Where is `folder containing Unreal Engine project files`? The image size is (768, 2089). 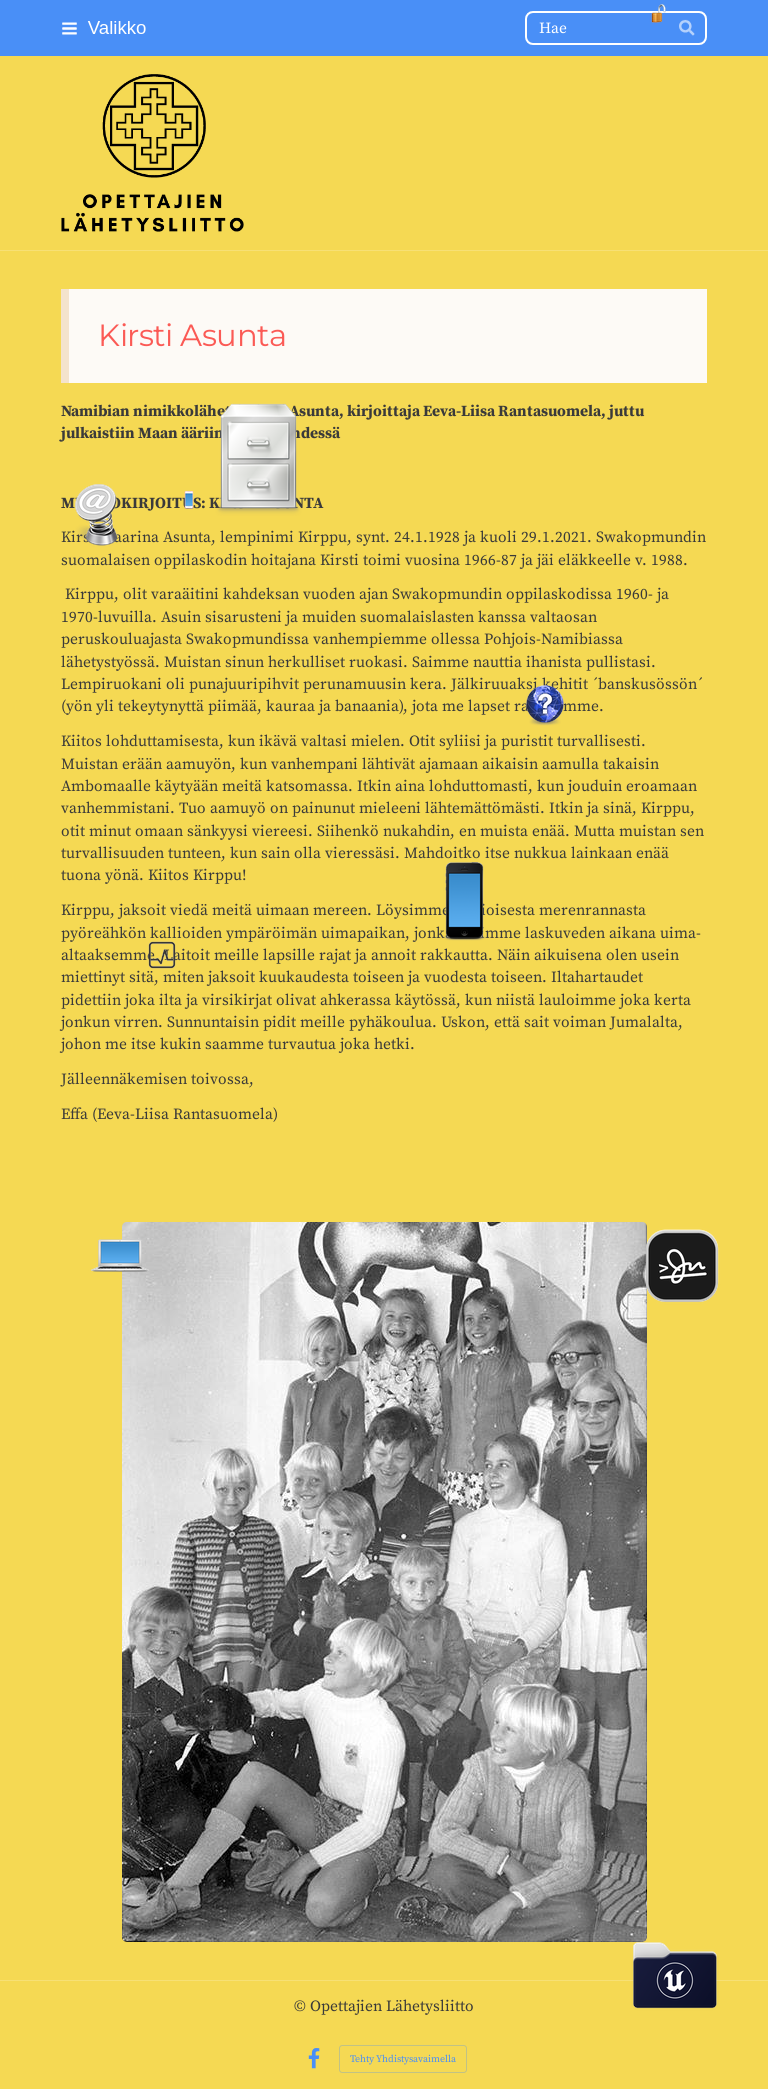 folder containing Unreal Engine project files is located at coordinates (674, 1977).